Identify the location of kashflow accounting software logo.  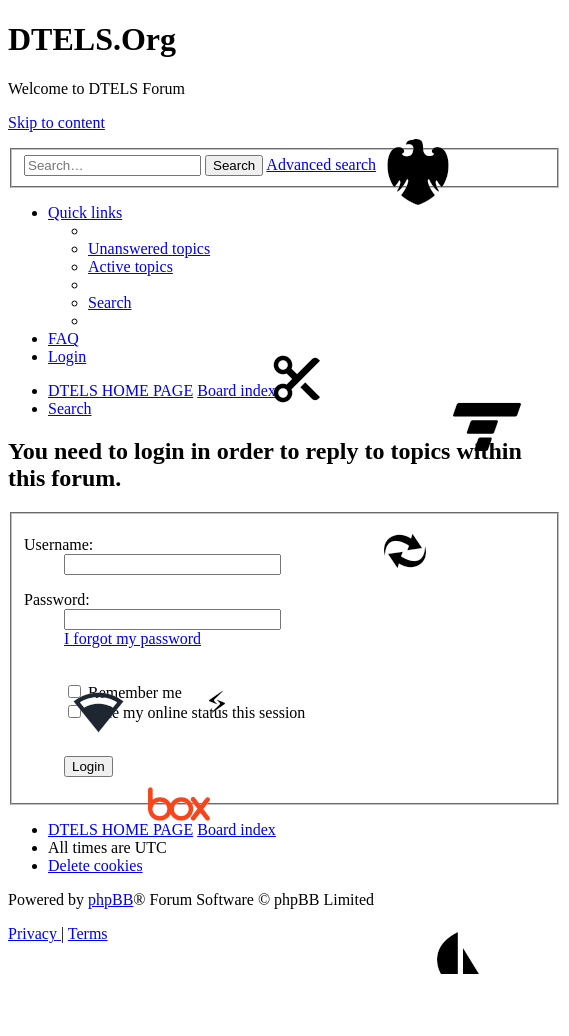
(405, 551).